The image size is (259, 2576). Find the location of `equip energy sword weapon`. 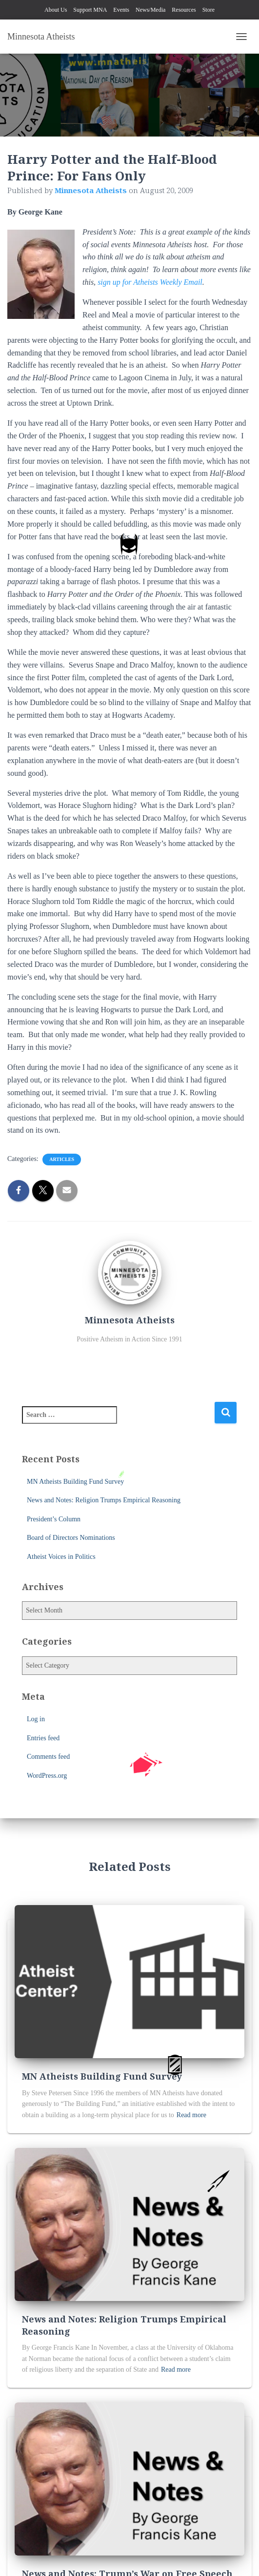

equip energy sword weapon is located at coordinates (219, 2181).